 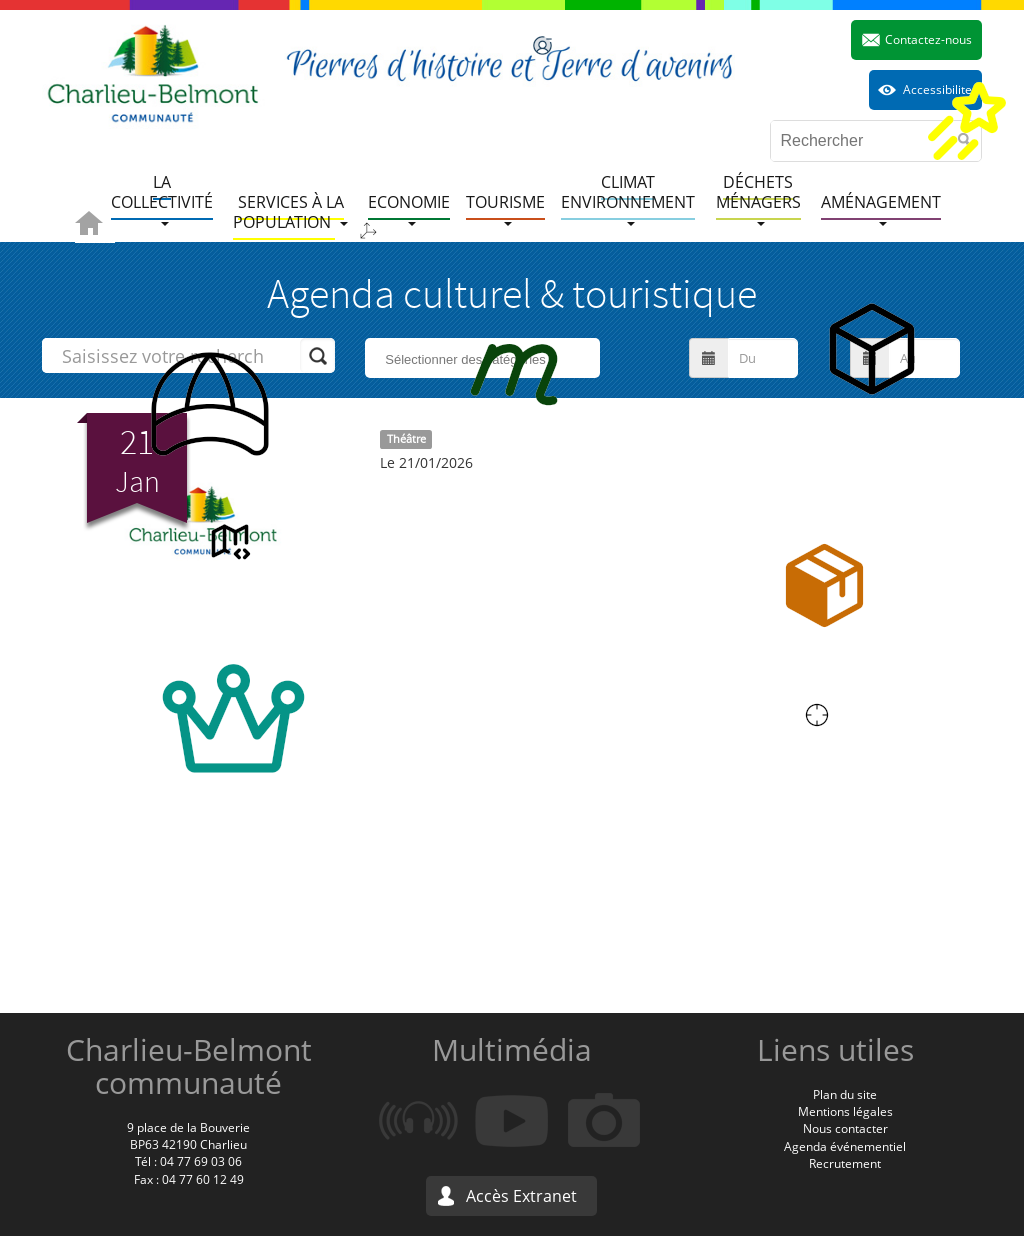 I want to click on access map developer tools or API settings, so click(x=230, y=541).